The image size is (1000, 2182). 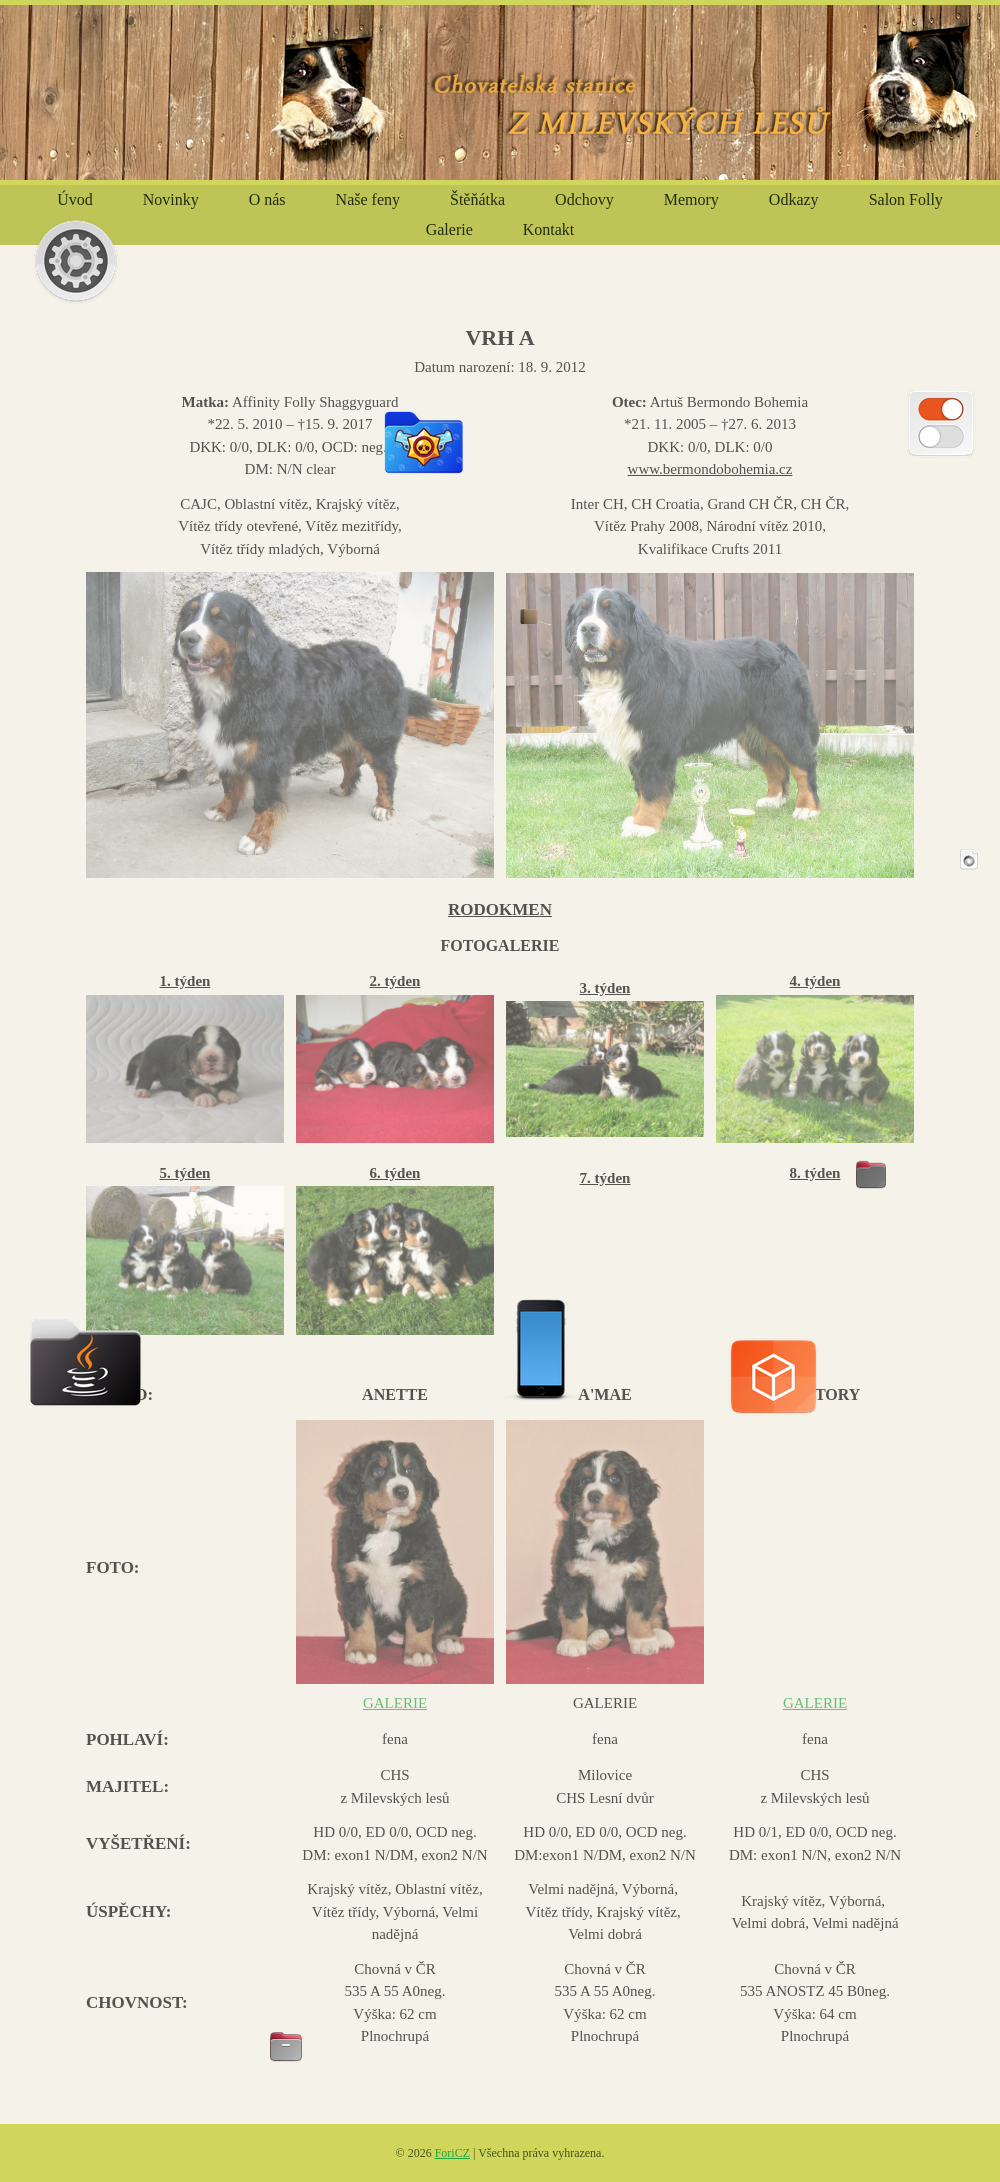 What do you see at coordinates (85, 1365) in the screenshot?
I see `open folder containing java project files` at bounding box center [85, 1365].